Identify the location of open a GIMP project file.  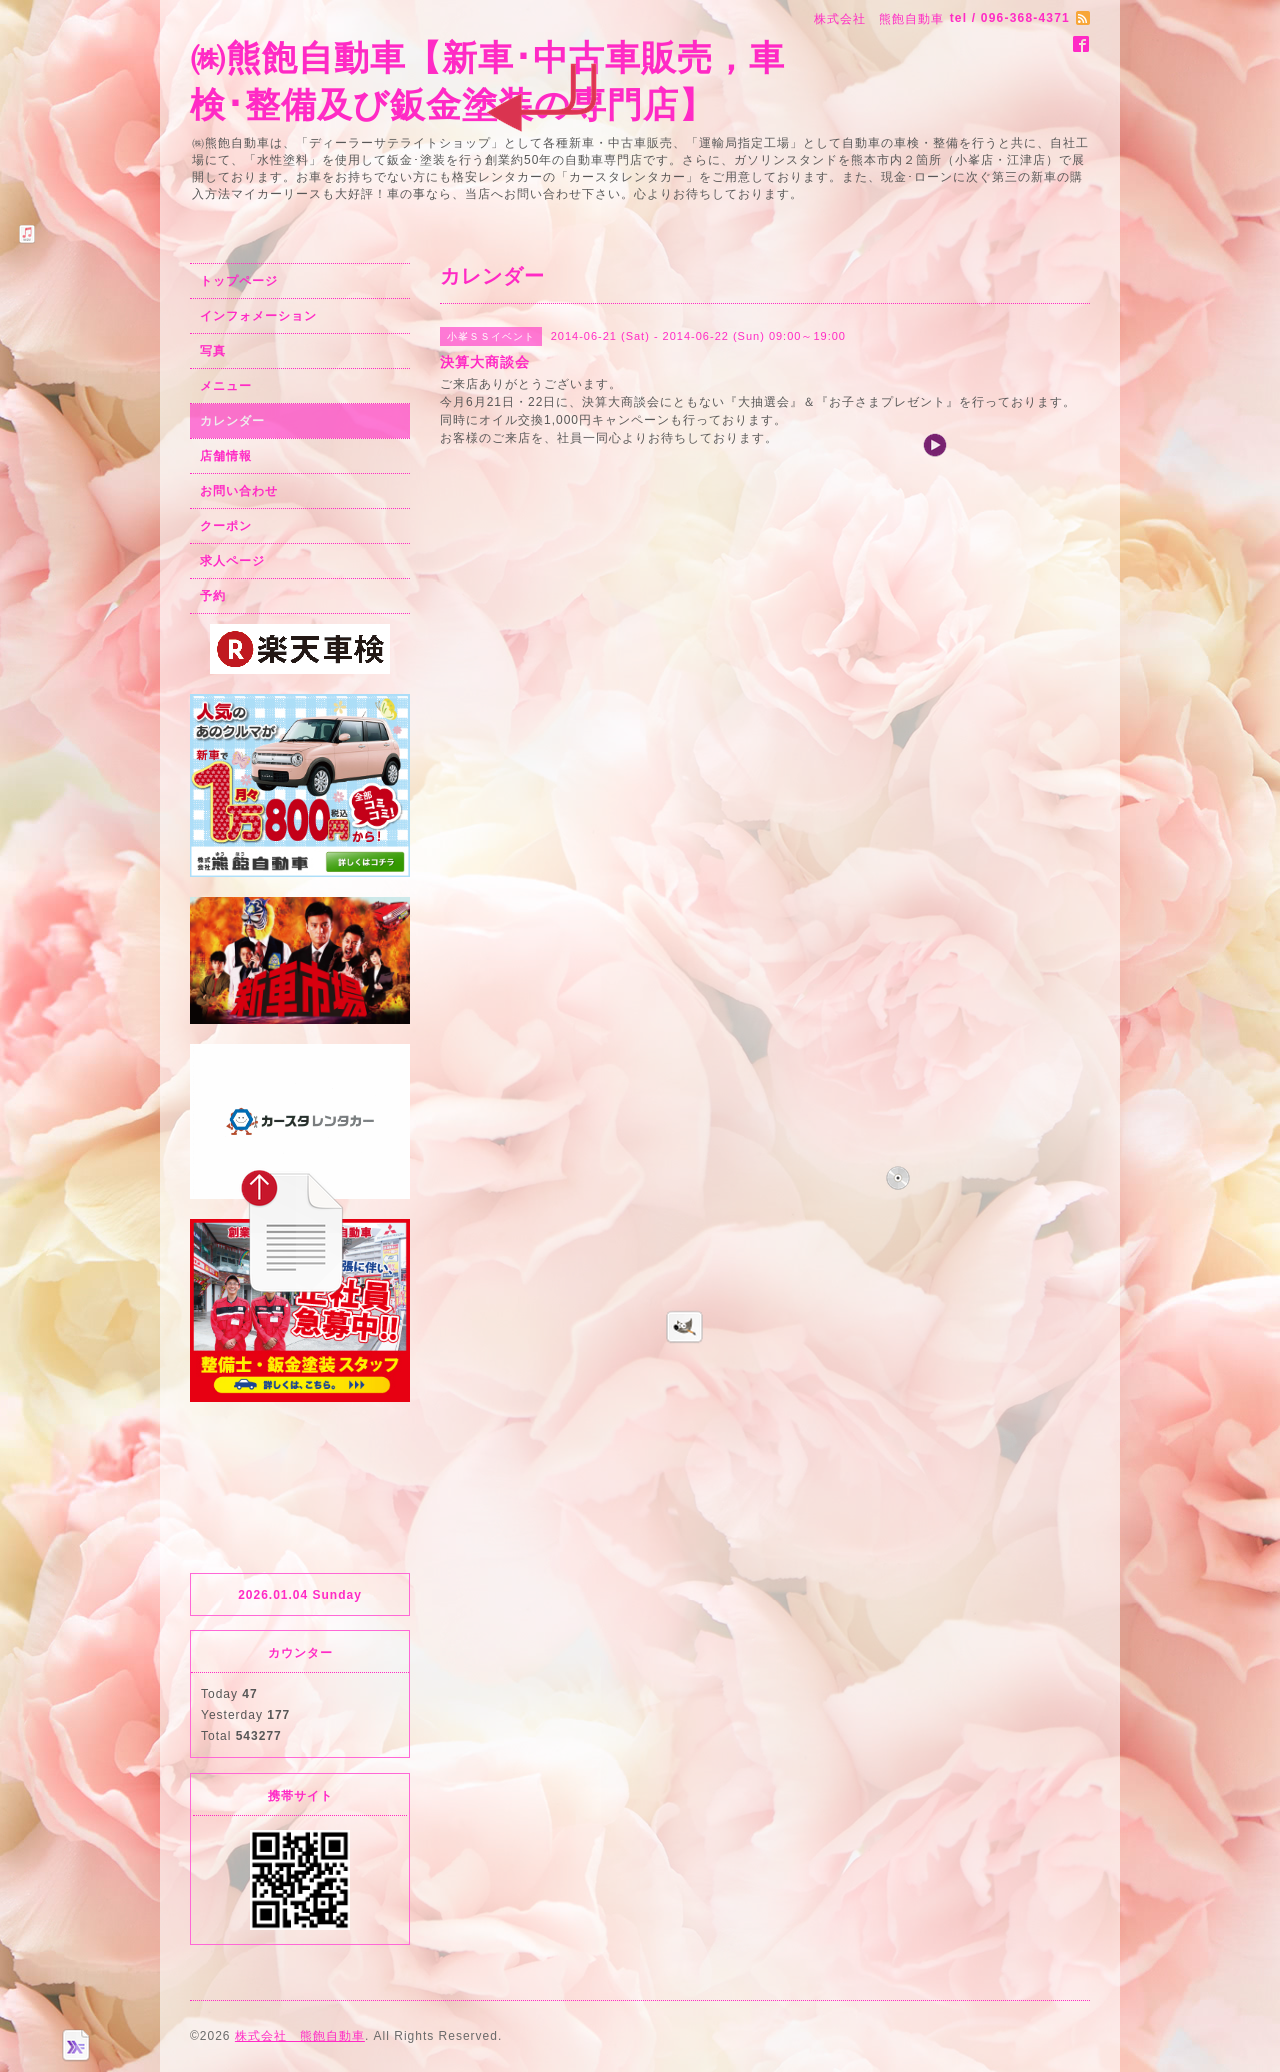
(684, 1325).